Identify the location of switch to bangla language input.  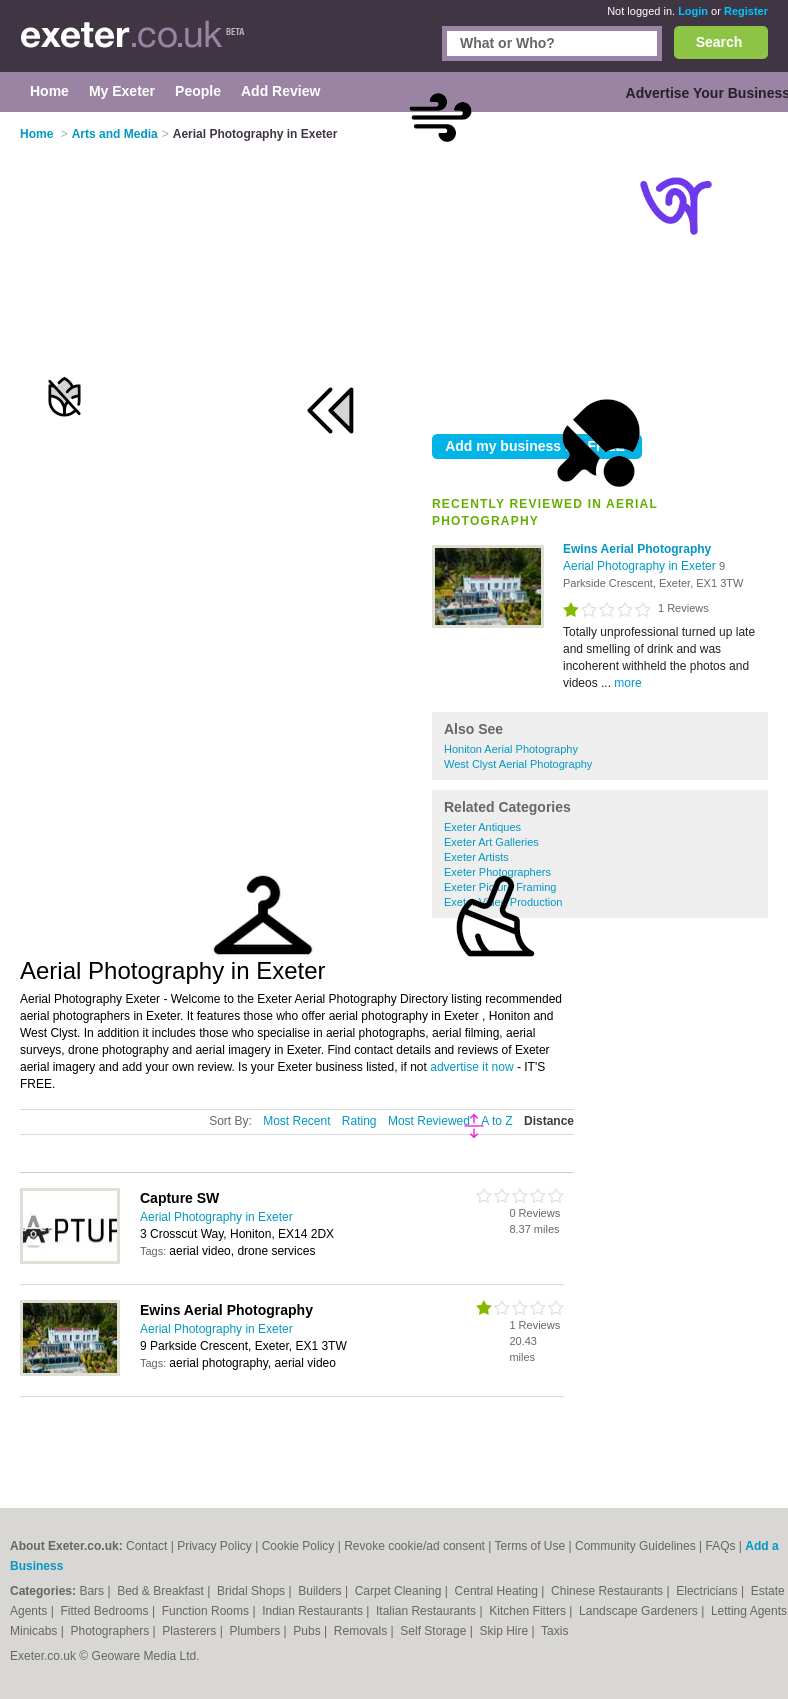
(676, 206).